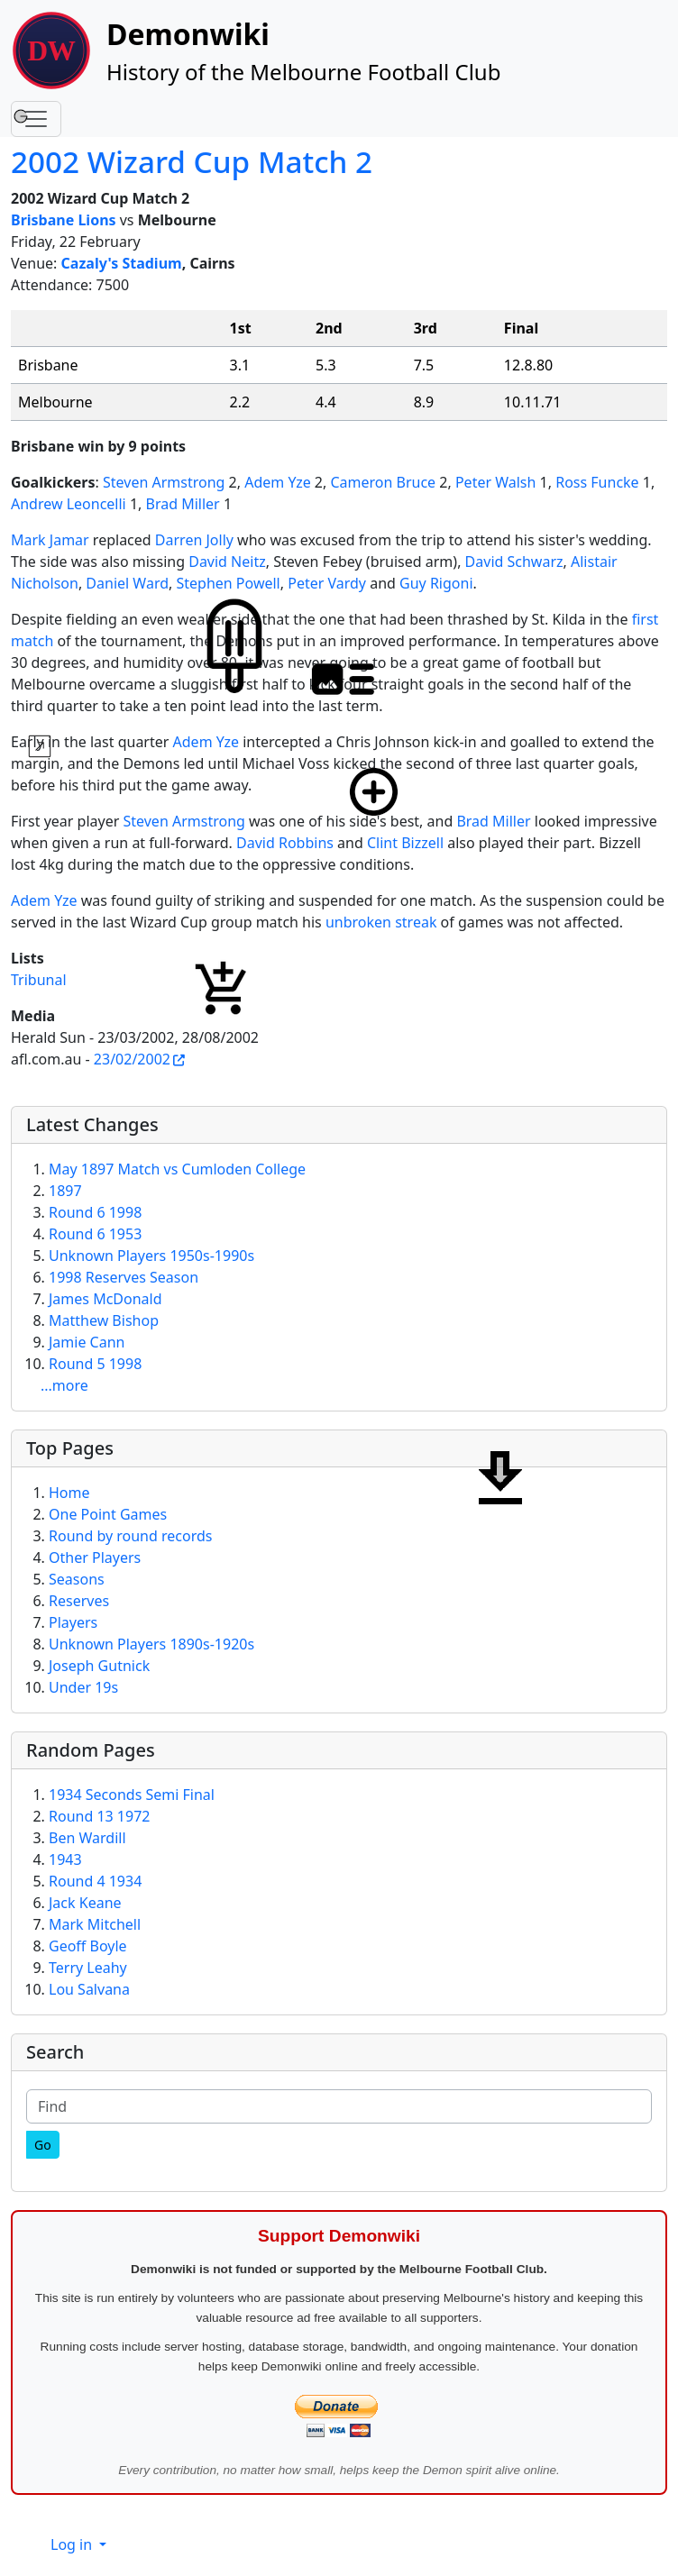 The height and width of the screenshot is (2576, 678). What do you see at coordinates (223, 989) in the screenshot?
I see `add item to shopping cart` at bounding box center [223, 989].